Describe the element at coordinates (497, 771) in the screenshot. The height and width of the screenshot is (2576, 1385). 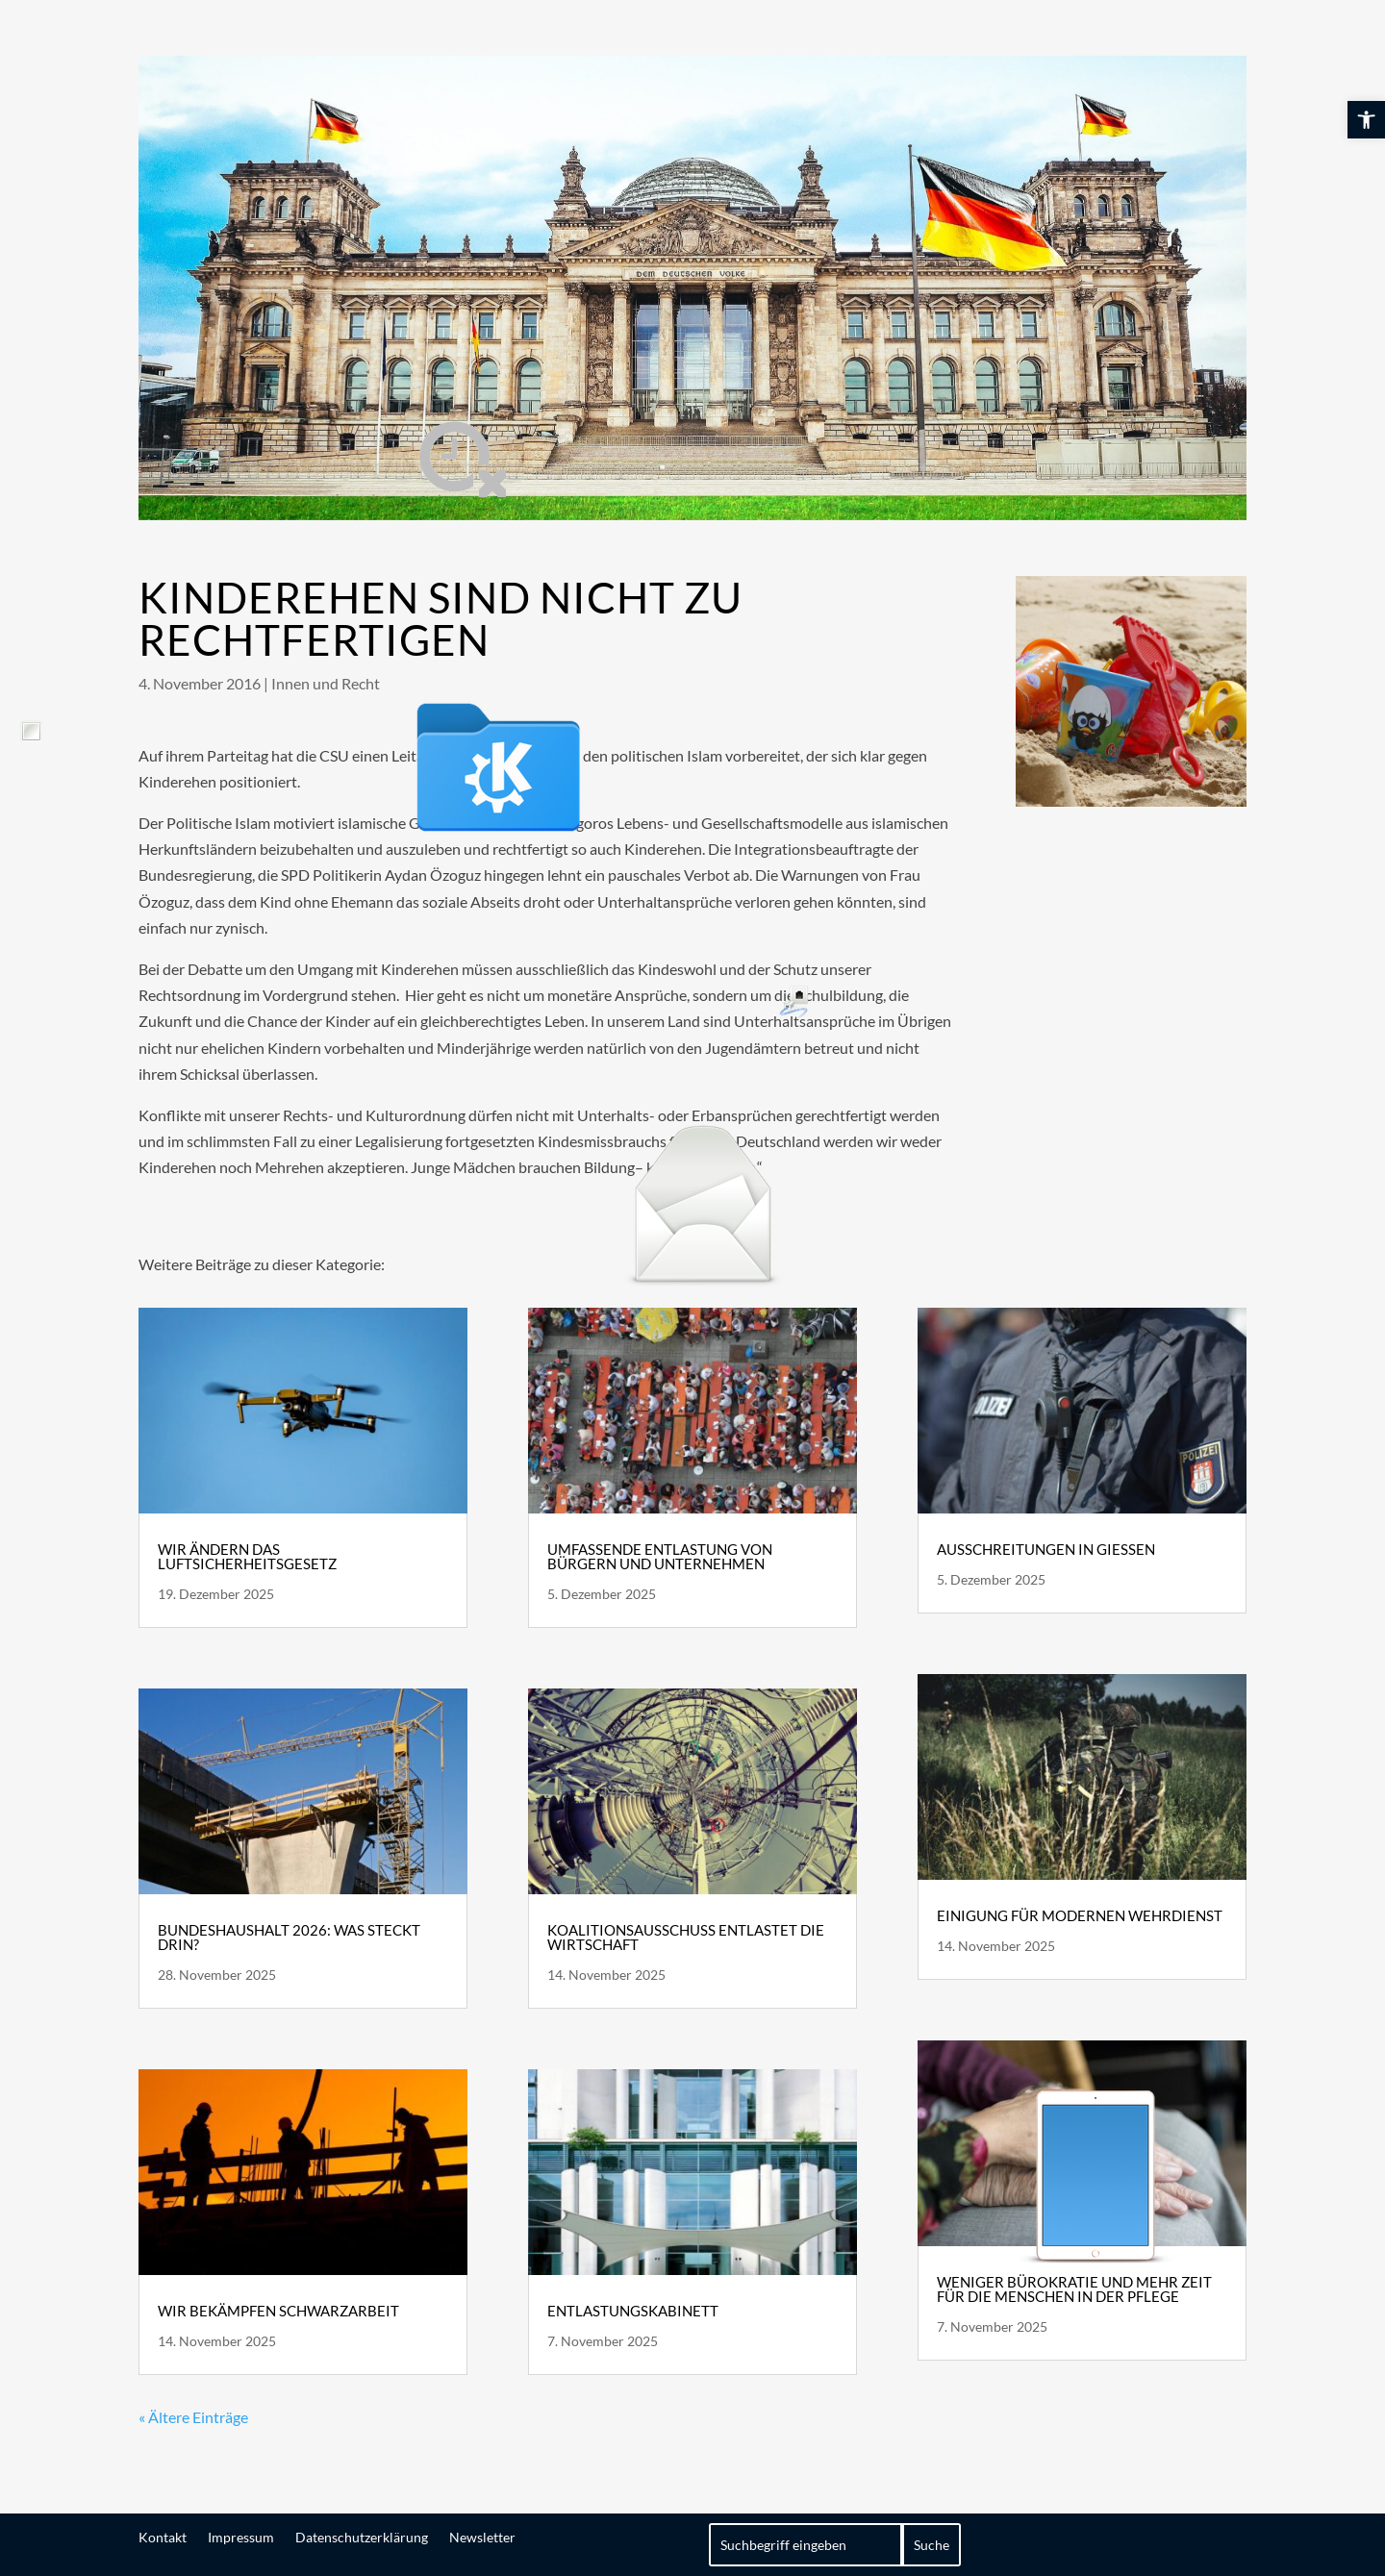
I see `open kde application files folder` at that location.